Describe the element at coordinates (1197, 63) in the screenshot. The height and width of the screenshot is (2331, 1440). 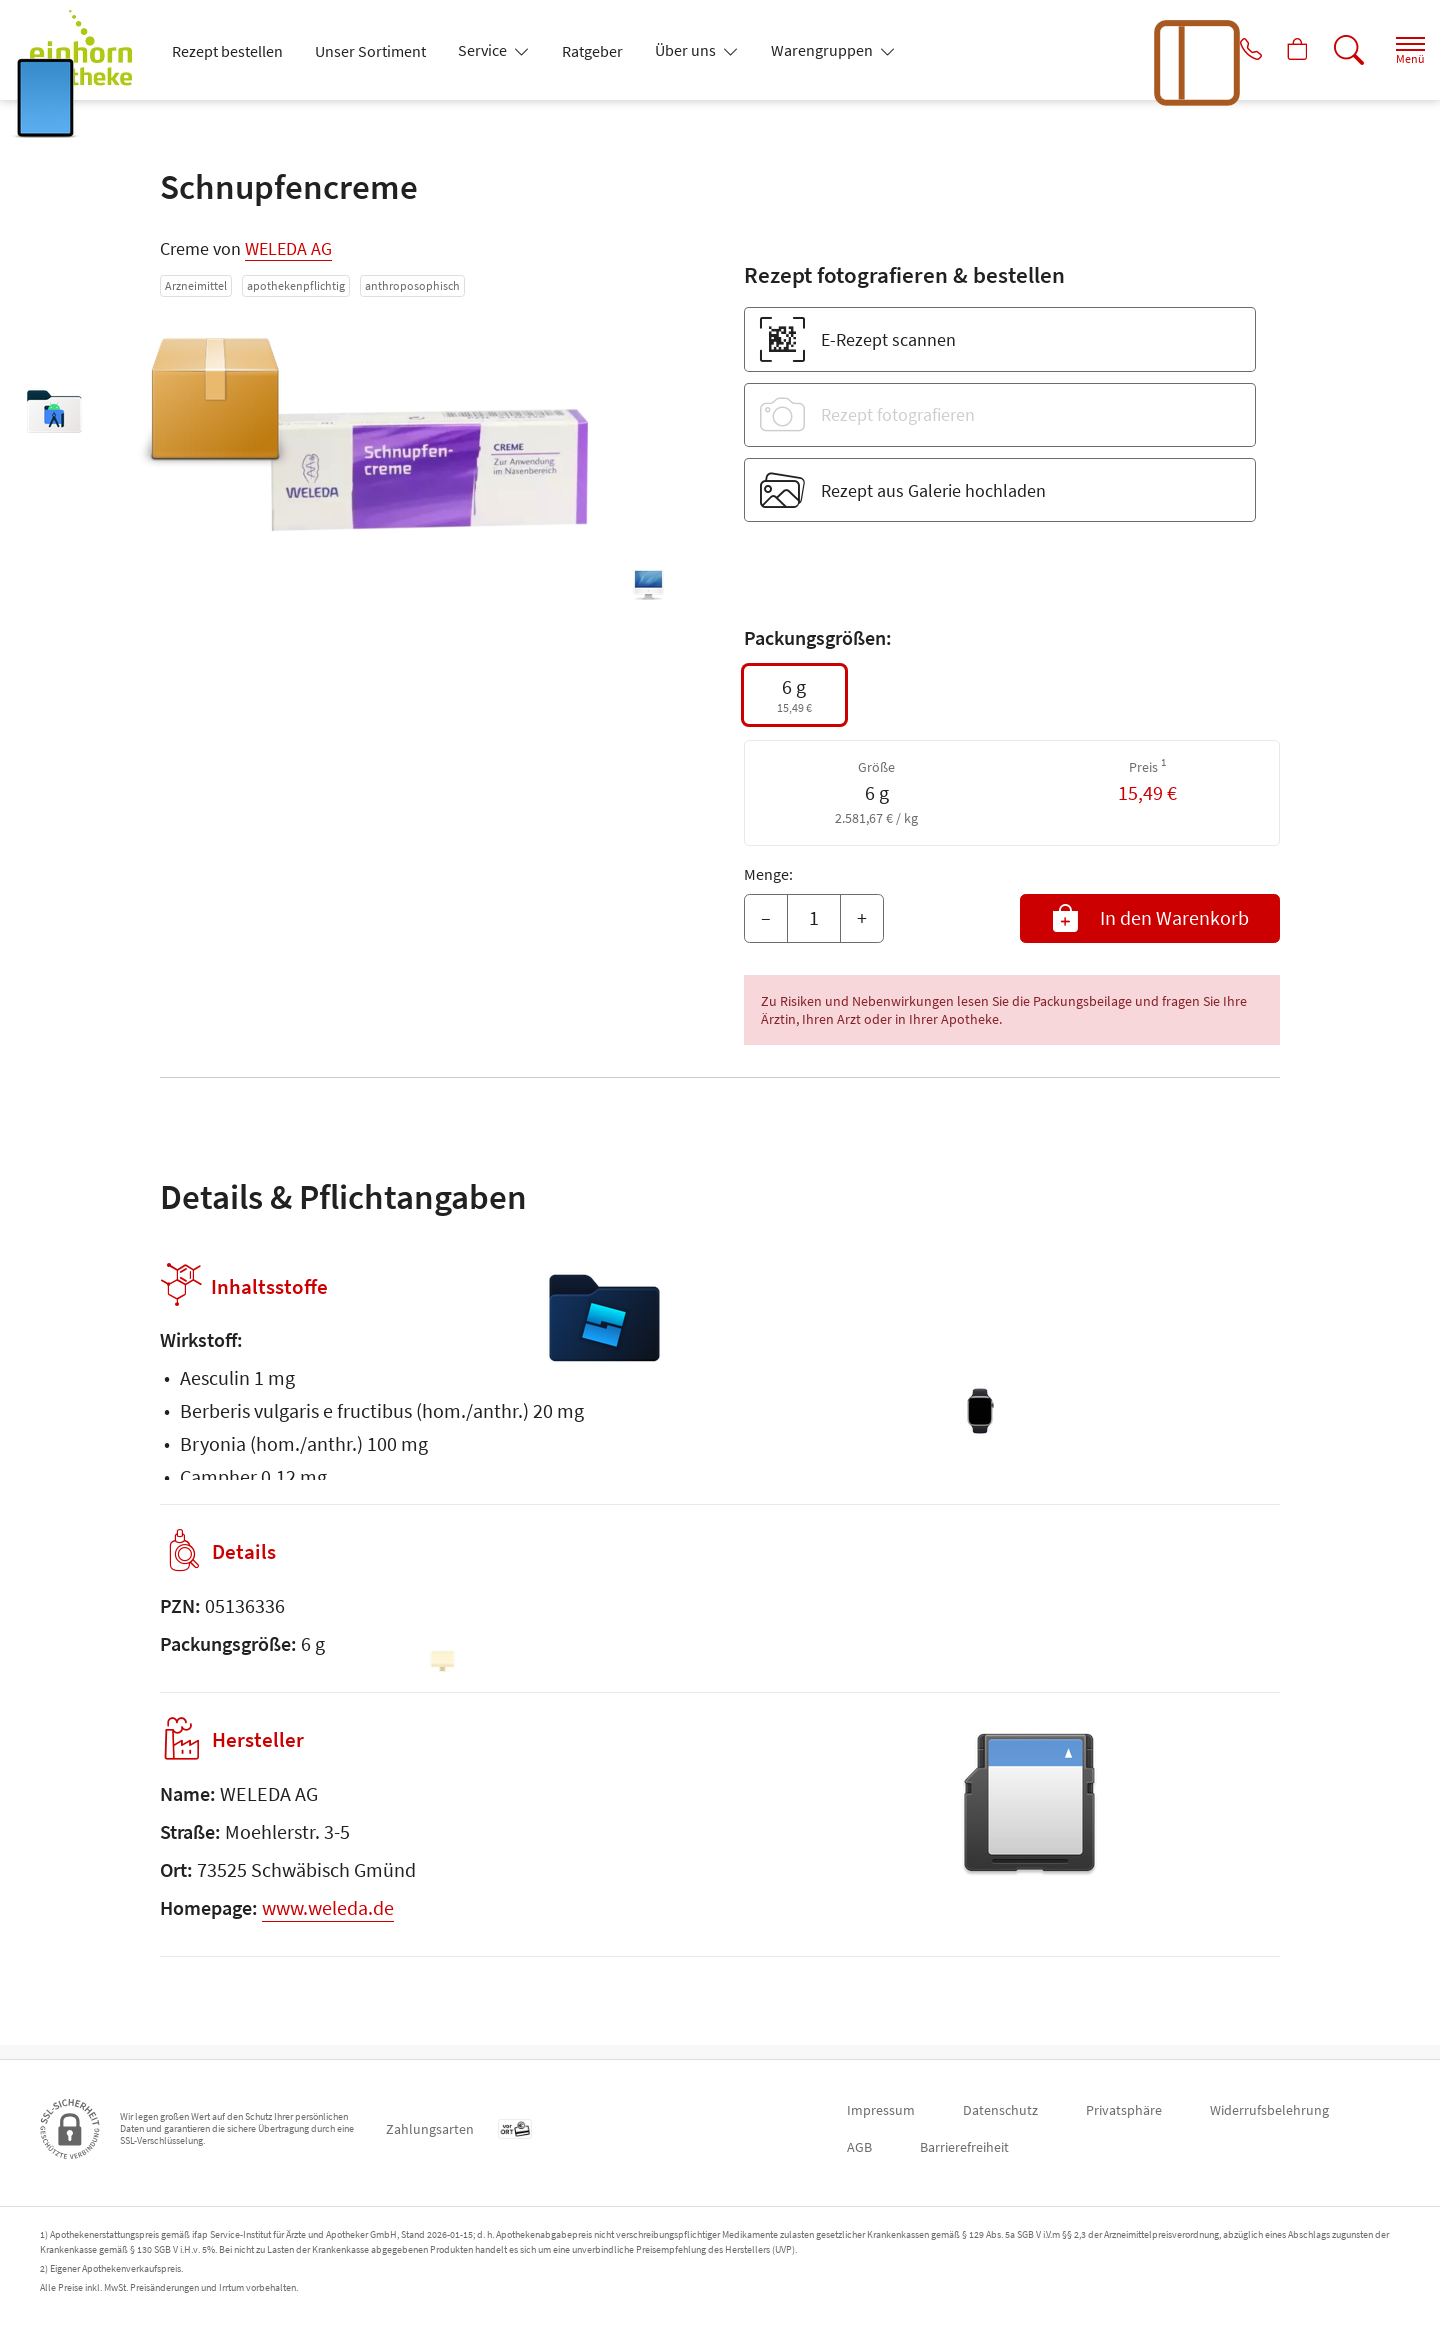
I see `toggle sidebar panel visibility` at that location.